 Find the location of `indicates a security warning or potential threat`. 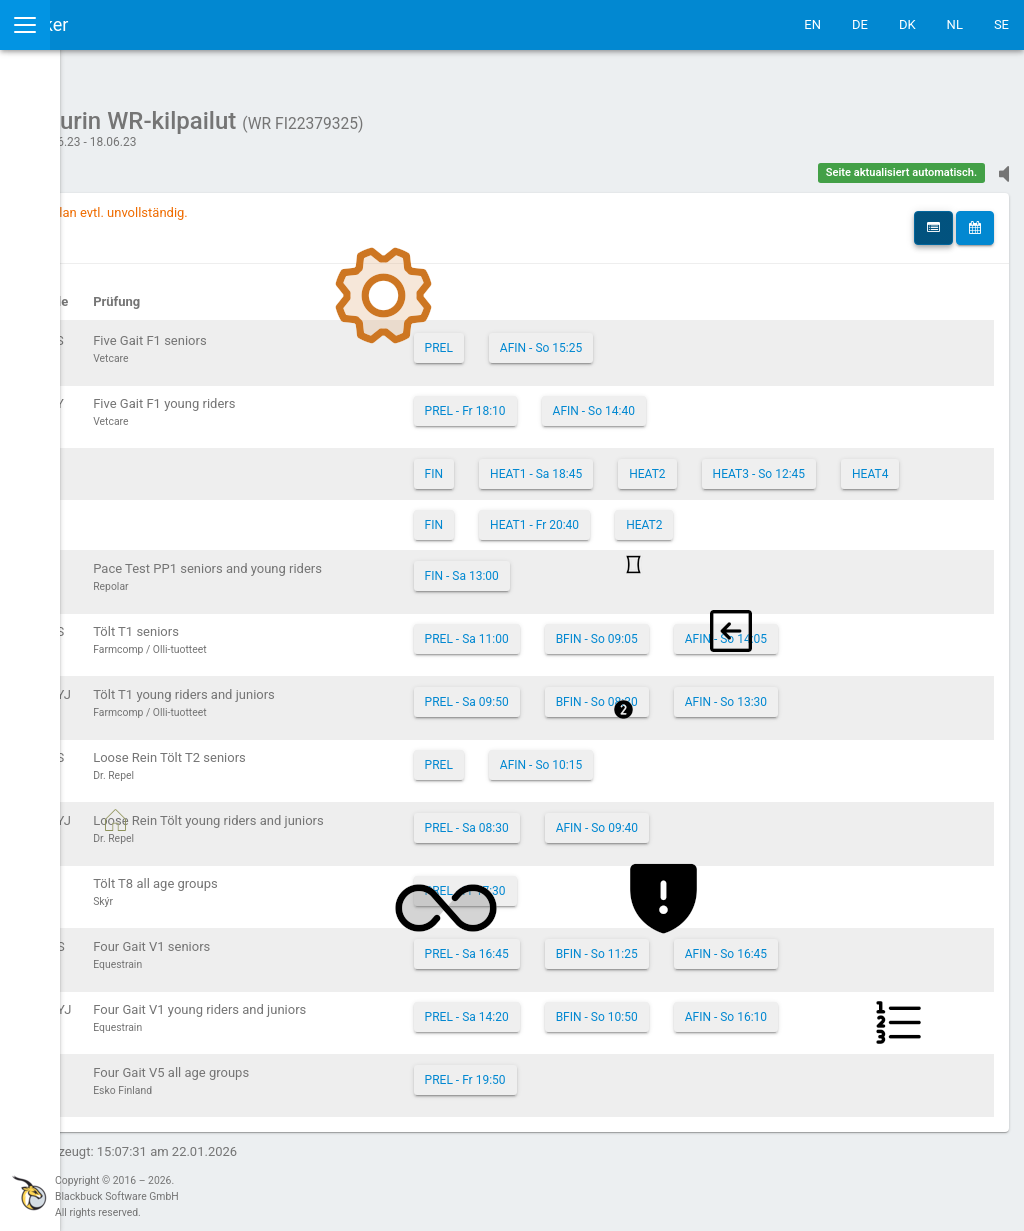

indicates a security warning or potential threat is located at coordinates (663, 894).